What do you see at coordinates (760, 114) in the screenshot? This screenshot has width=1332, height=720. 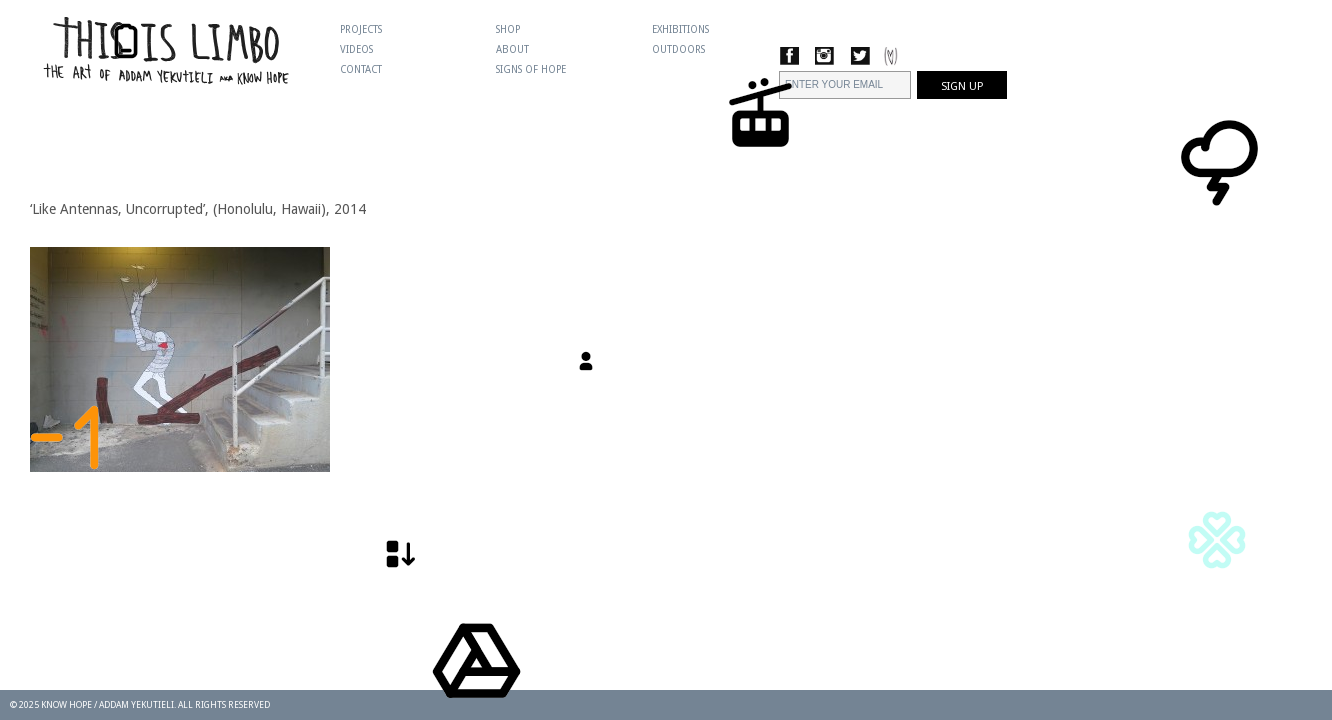 I see `view tram or cable car transit options` at bounding box center [760, 114].